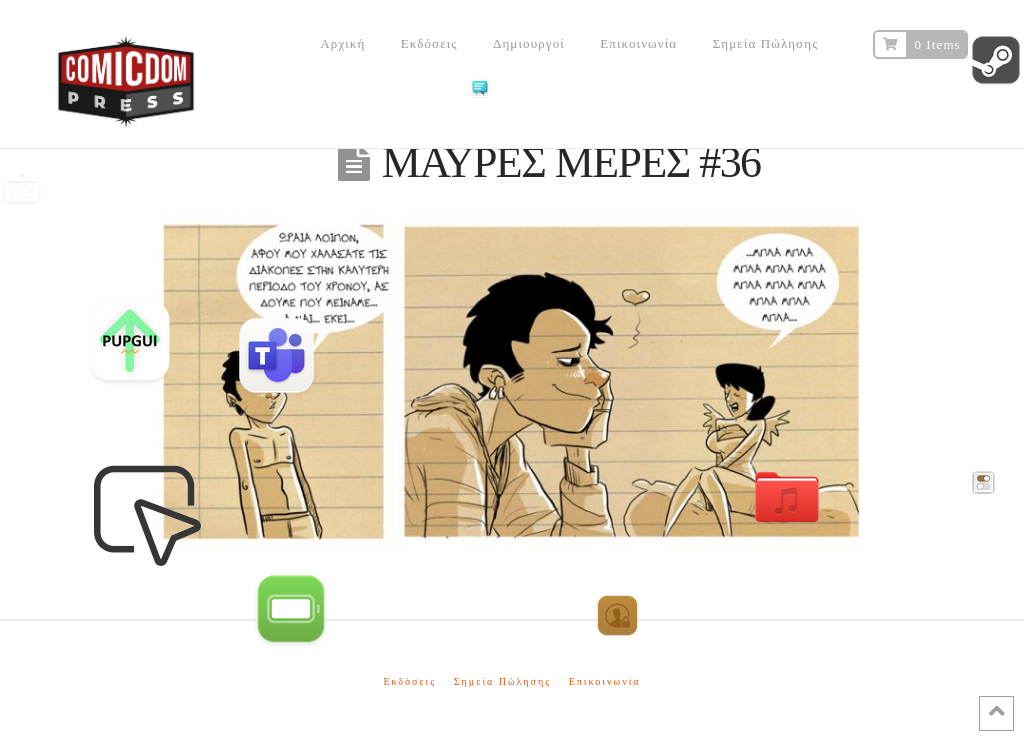  I want to click on access battery and power settings, so click(291, 610).